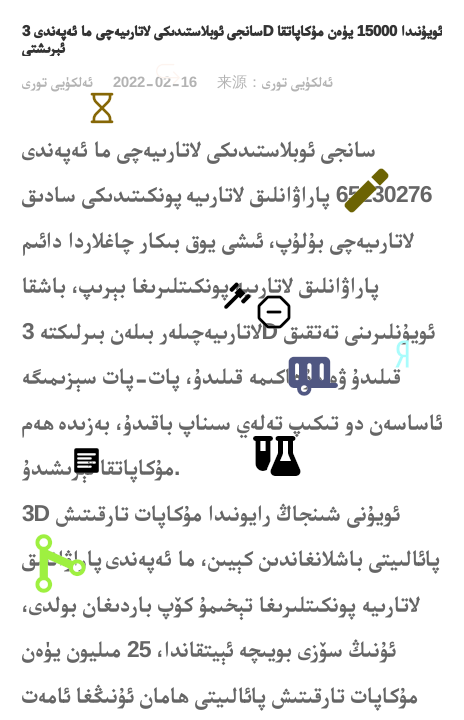 This screenshot has height=720, width=464. What do you see at coordinates (236, 296) in the screenshot?
I see `access legal or court-related information` at bounding box center [236, 296].